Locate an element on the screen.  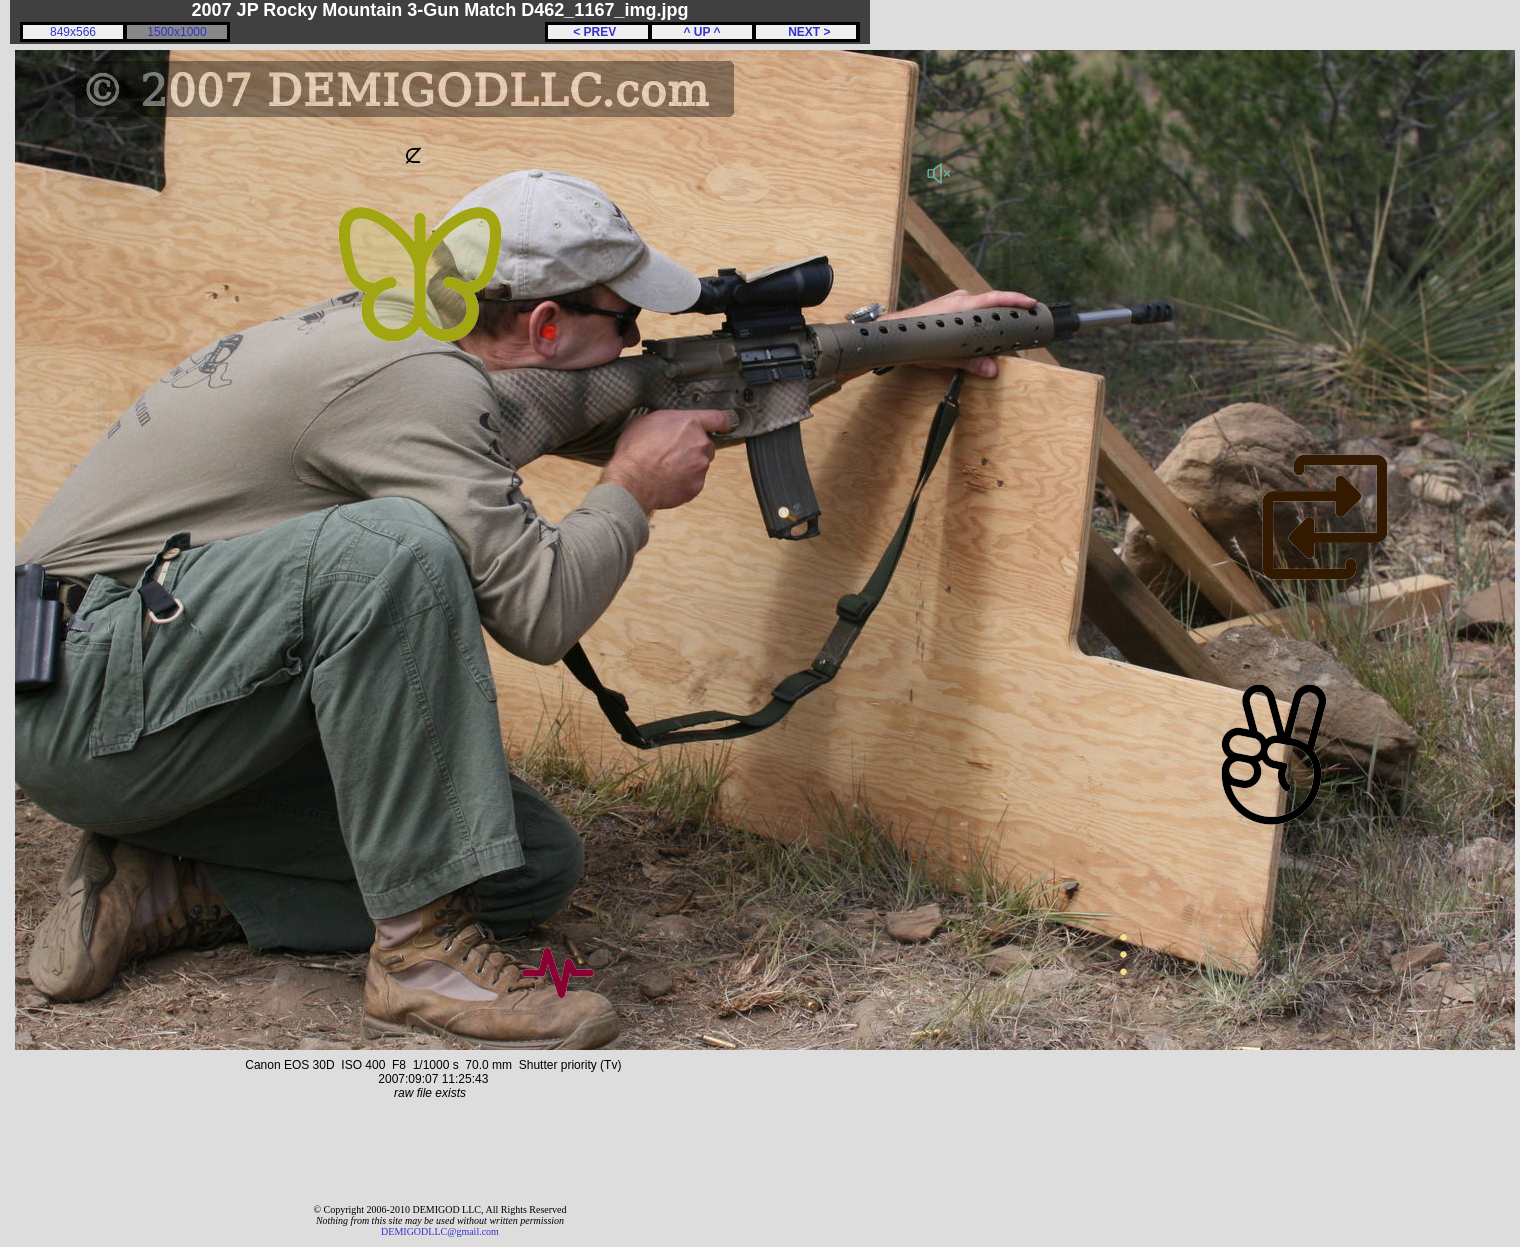
view health or fitness activity is located at coordinates (558, 973).